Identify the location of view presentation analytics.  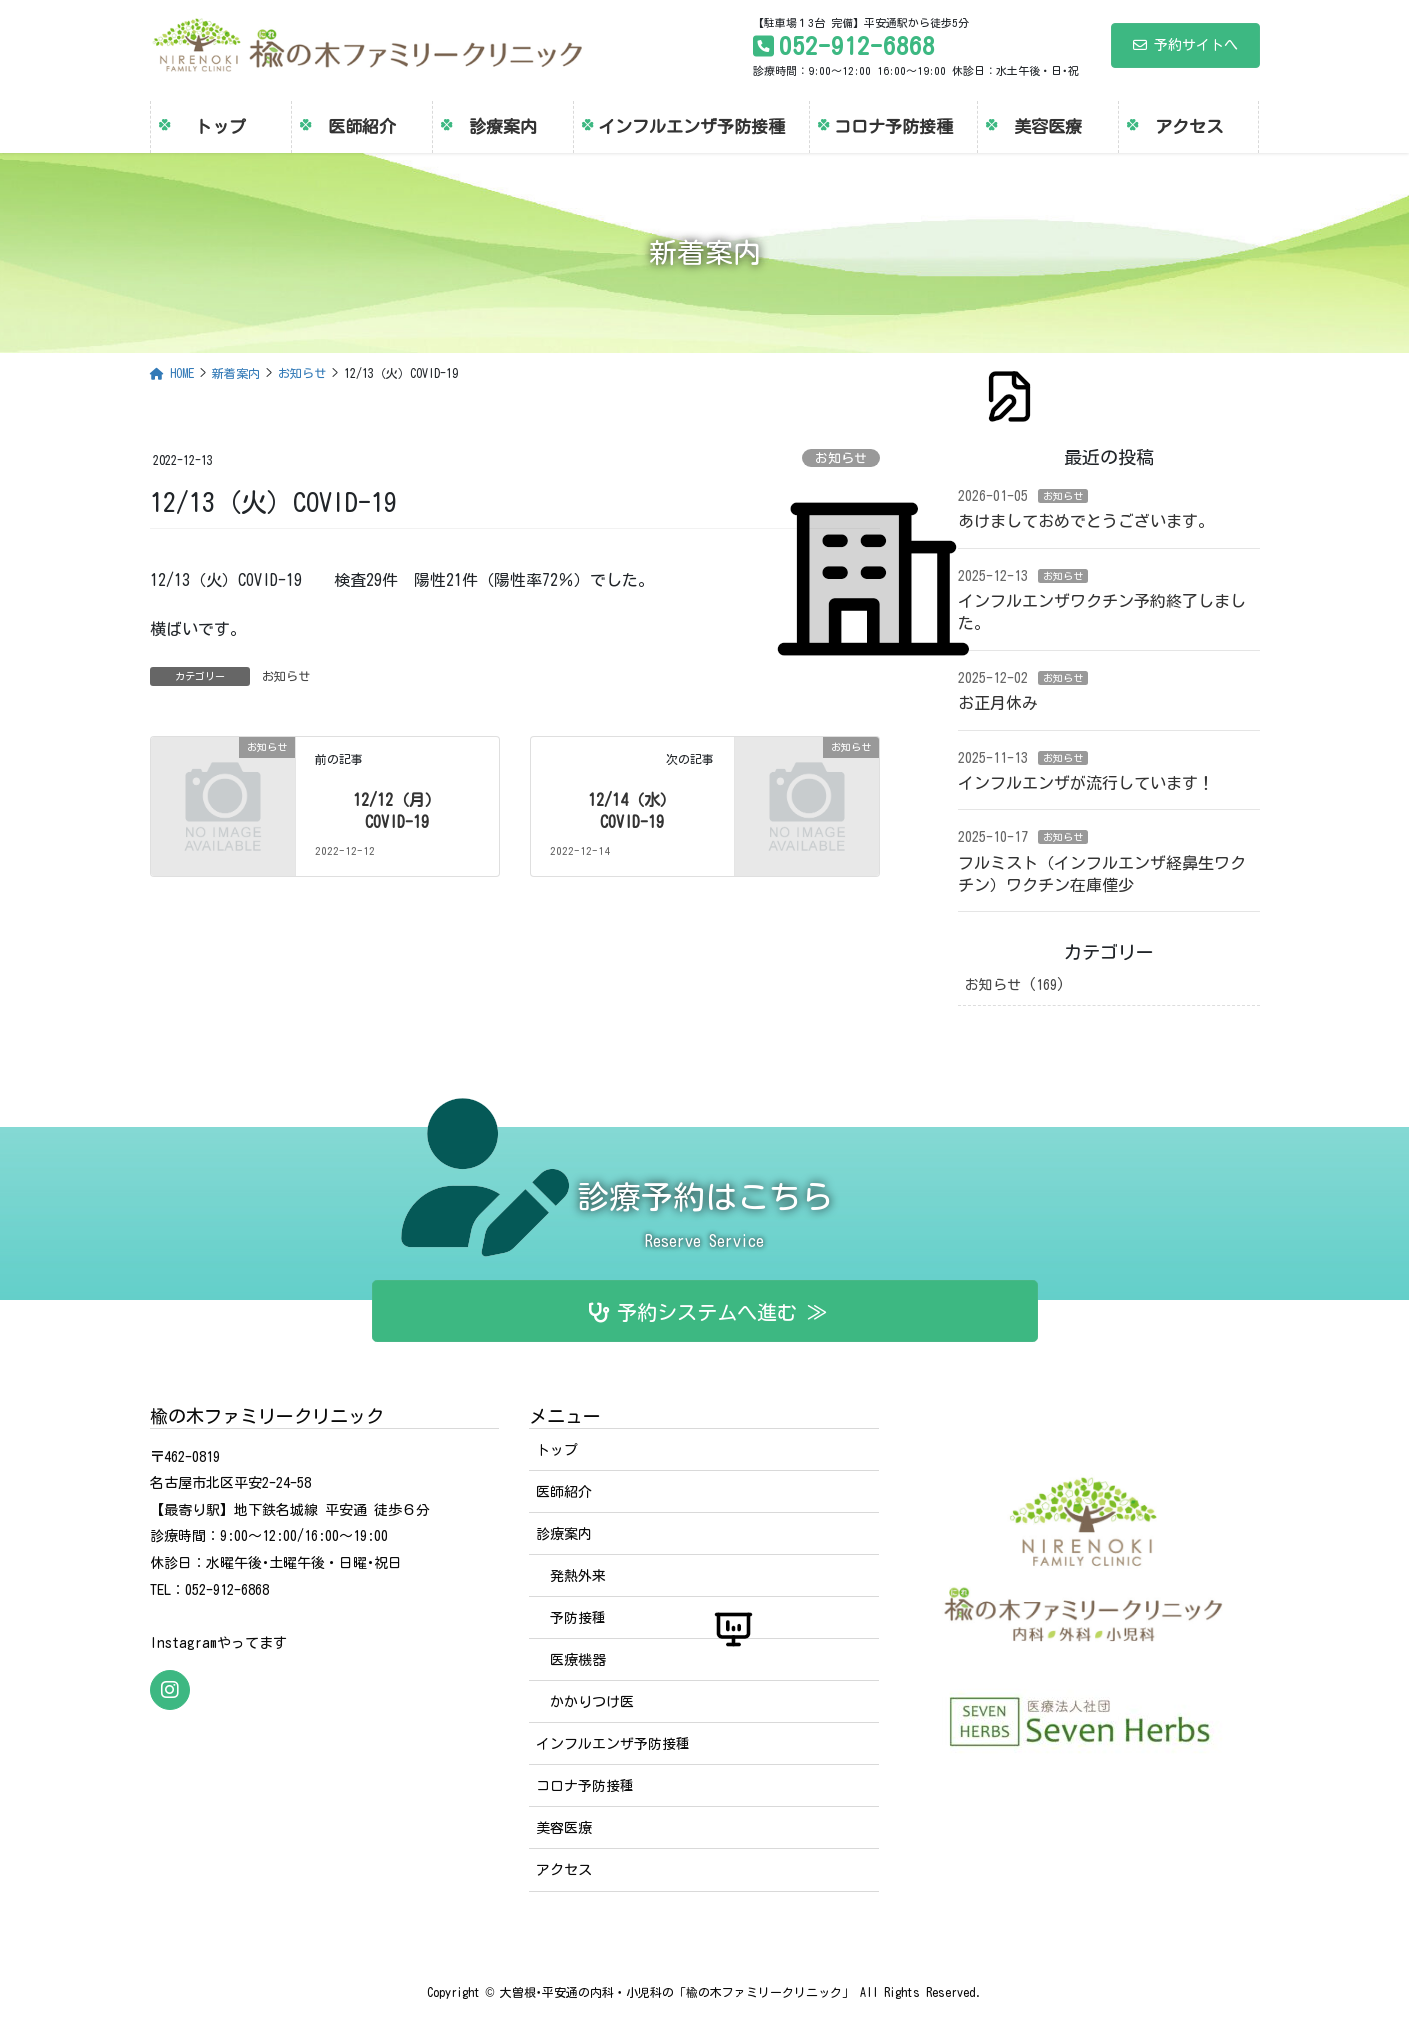
(733, 1629).